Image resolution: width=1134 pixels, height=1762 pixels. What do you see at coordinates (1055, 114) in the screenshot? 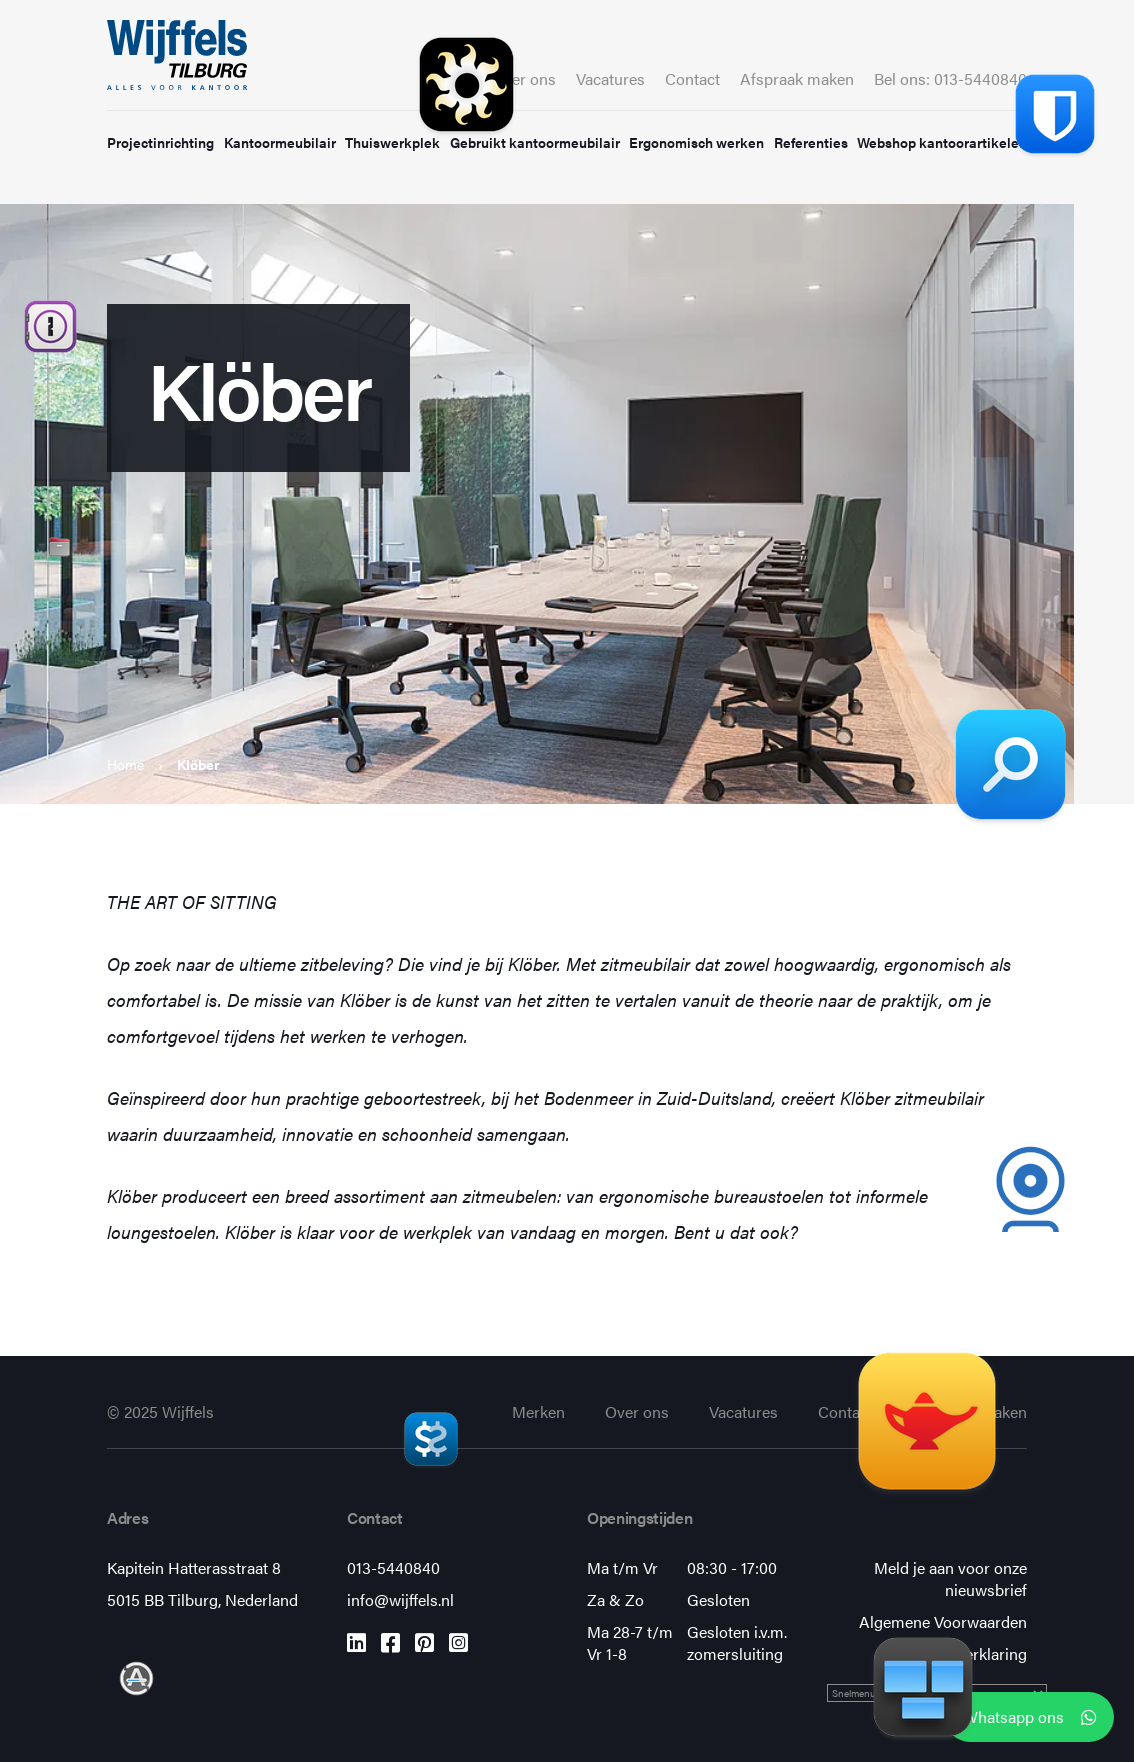
I see `open bitwarden password manager` at bounding box center [1055, 114].